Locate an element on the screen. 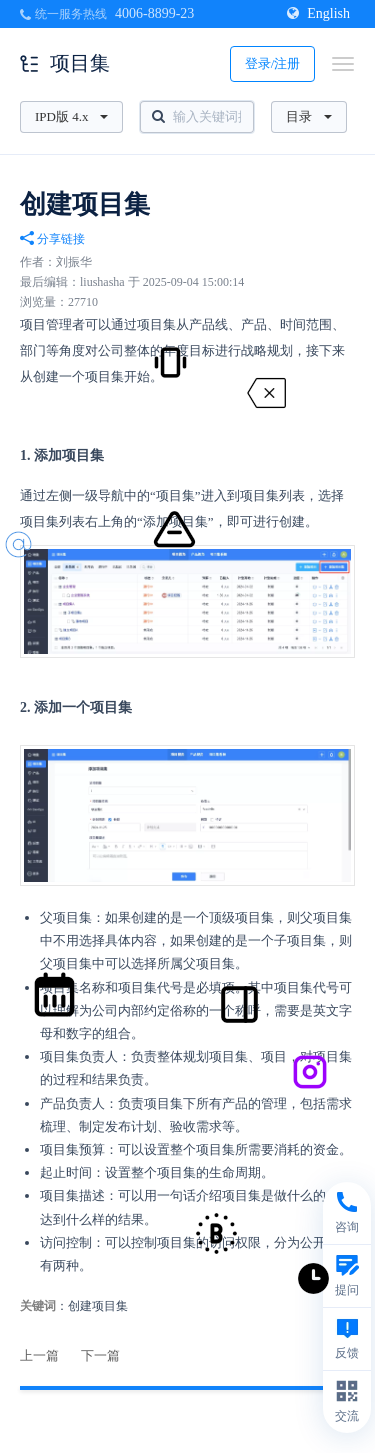 The width and height of the screenshot is (375, 1453). open Instagram app is located at coordinates (310, 1072).